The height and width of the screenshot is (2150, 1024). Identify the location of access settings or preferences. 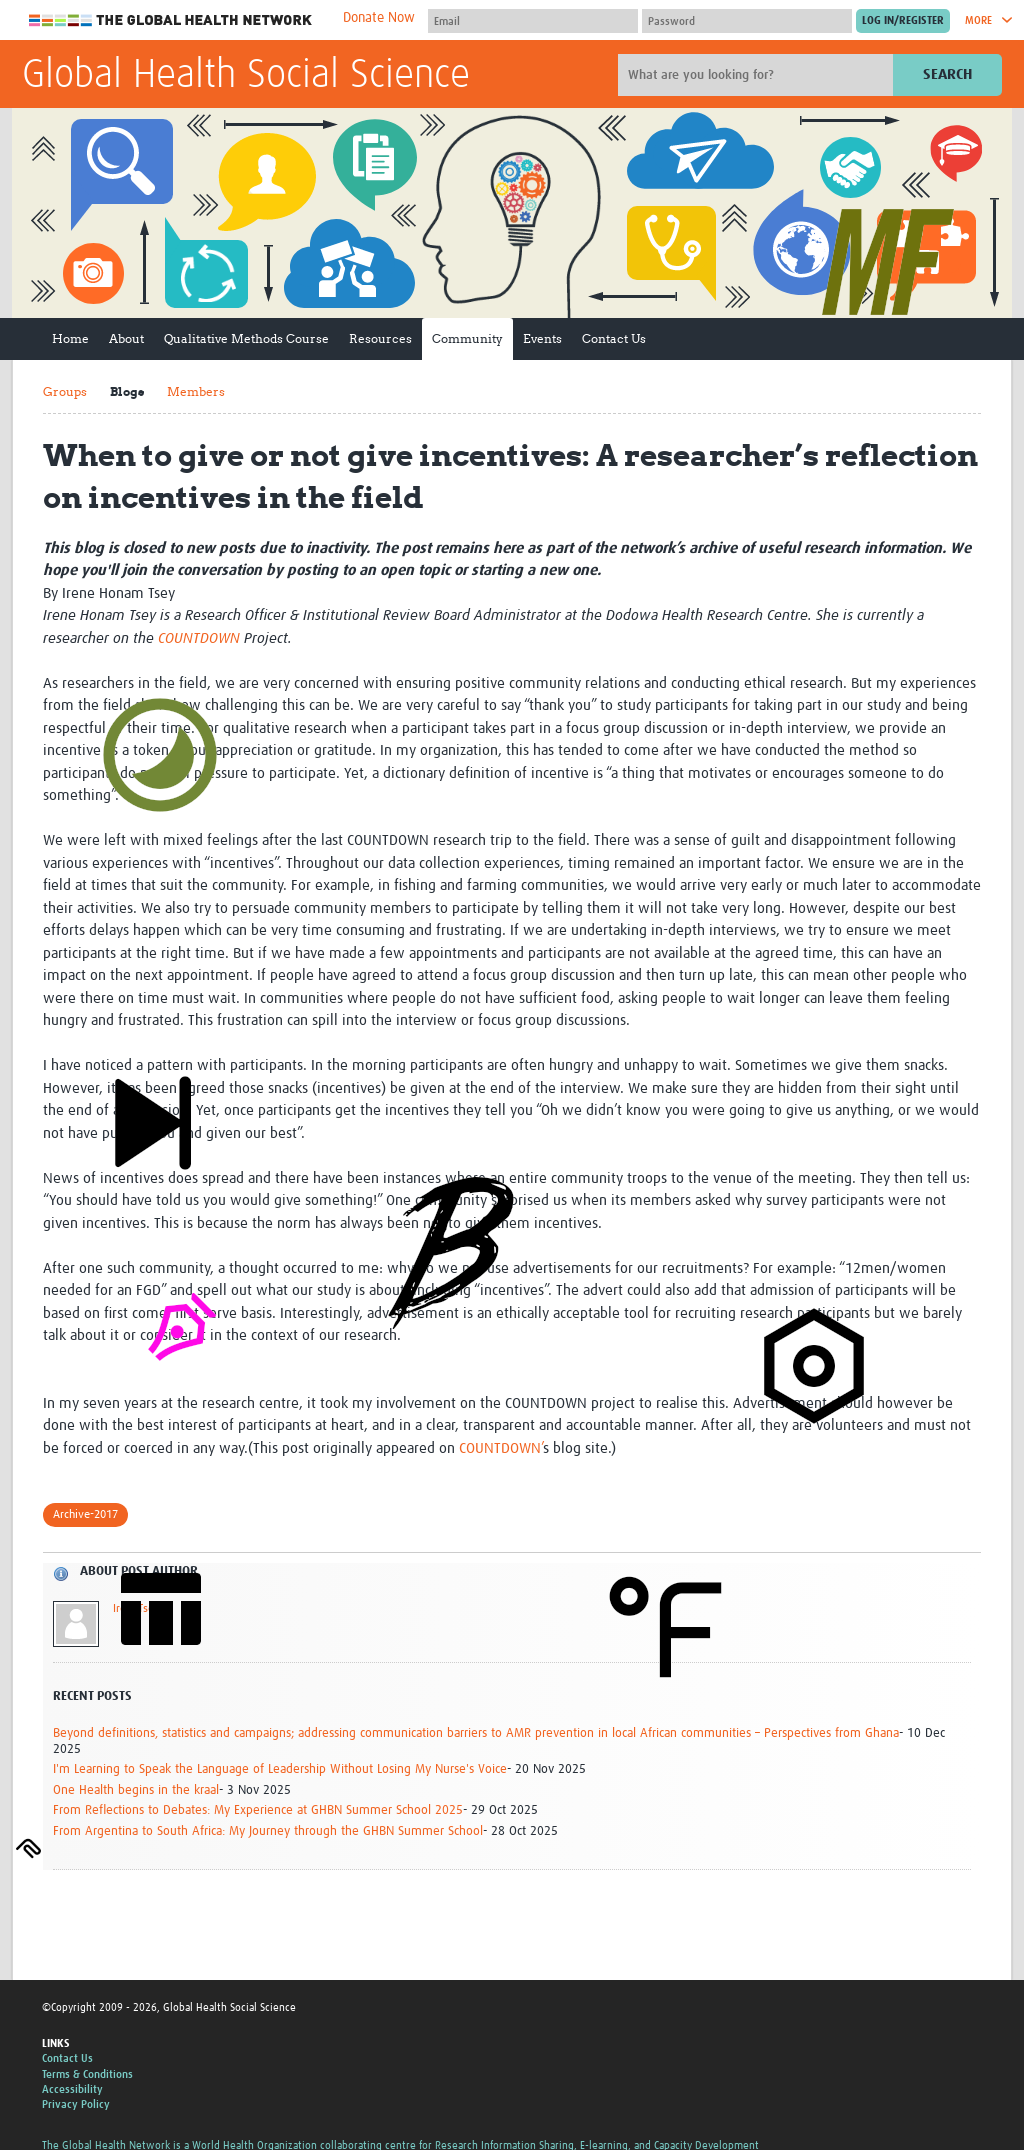
(814, 1366).